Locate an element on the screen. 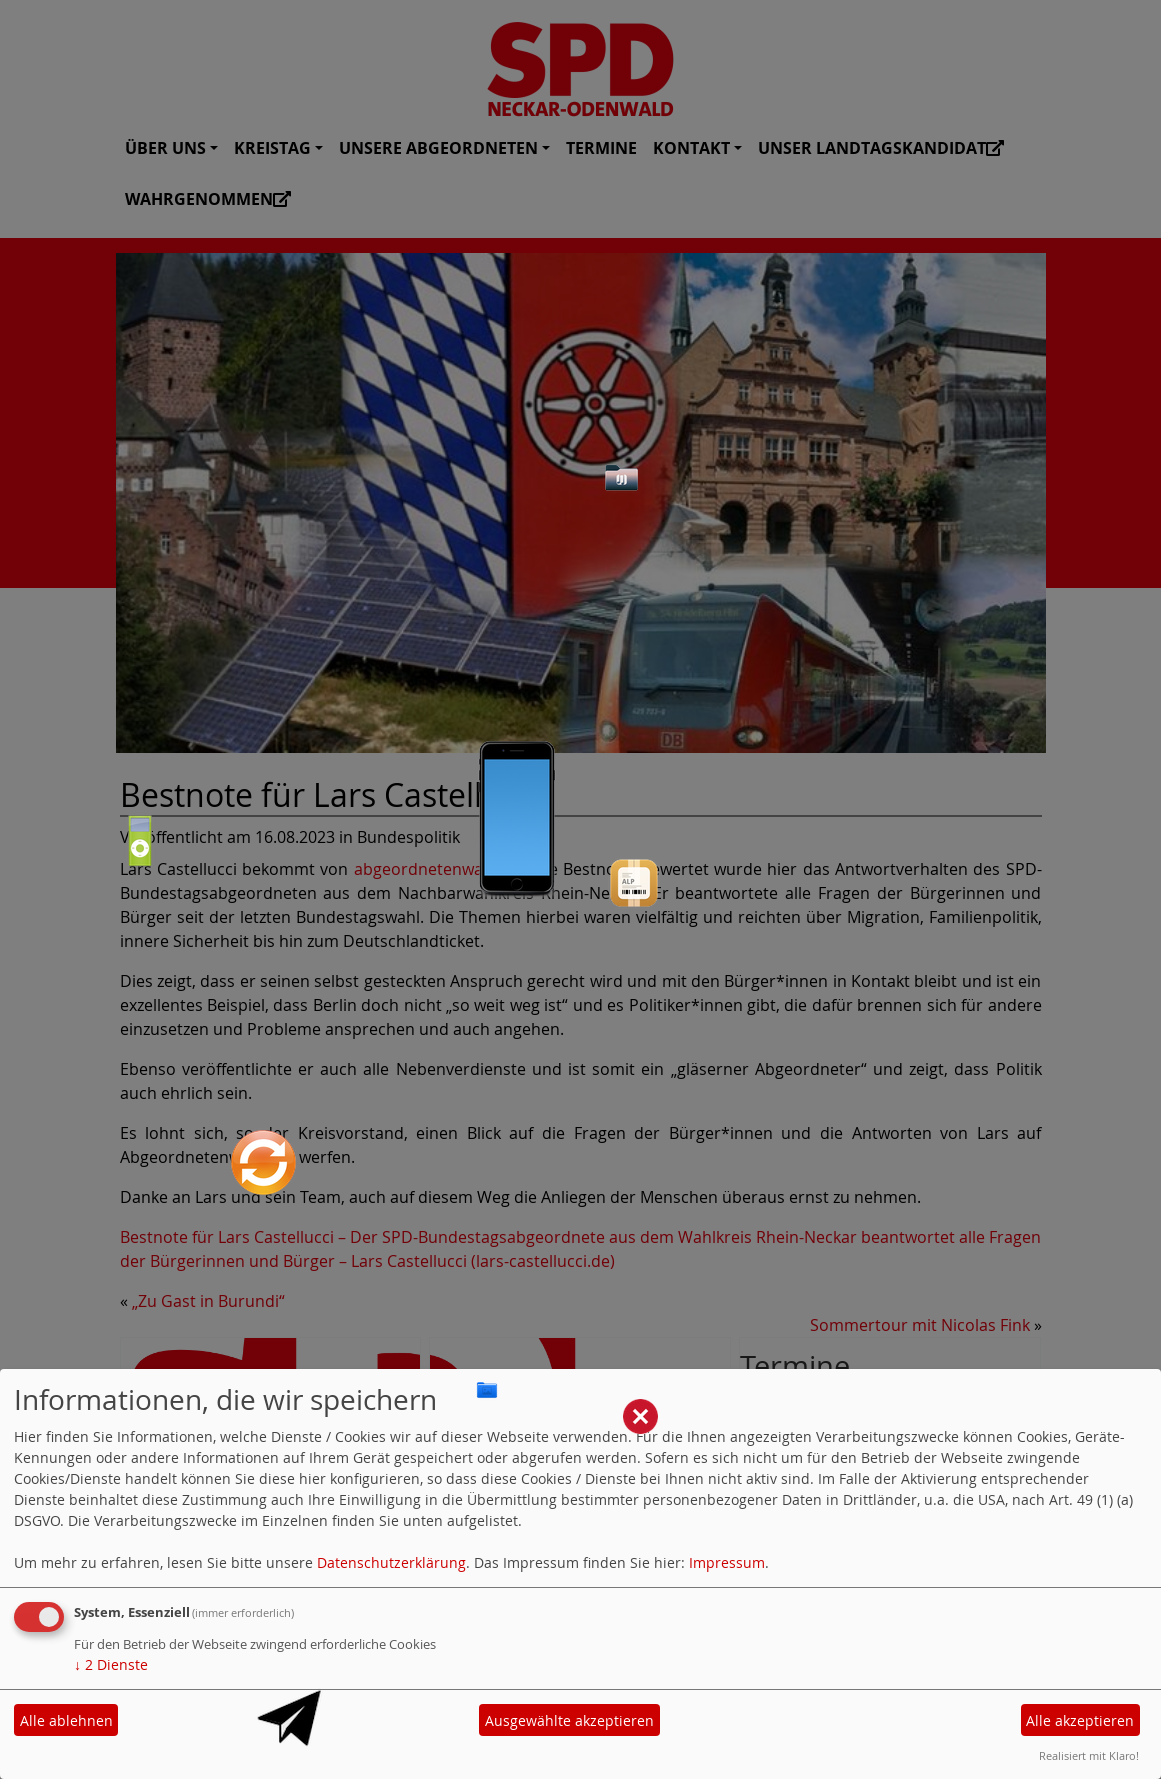 Image resolution: width=1161 pixels, height=1779 pixels. iPhone 7 device icon for system identification is located at coordinates (517, 820).